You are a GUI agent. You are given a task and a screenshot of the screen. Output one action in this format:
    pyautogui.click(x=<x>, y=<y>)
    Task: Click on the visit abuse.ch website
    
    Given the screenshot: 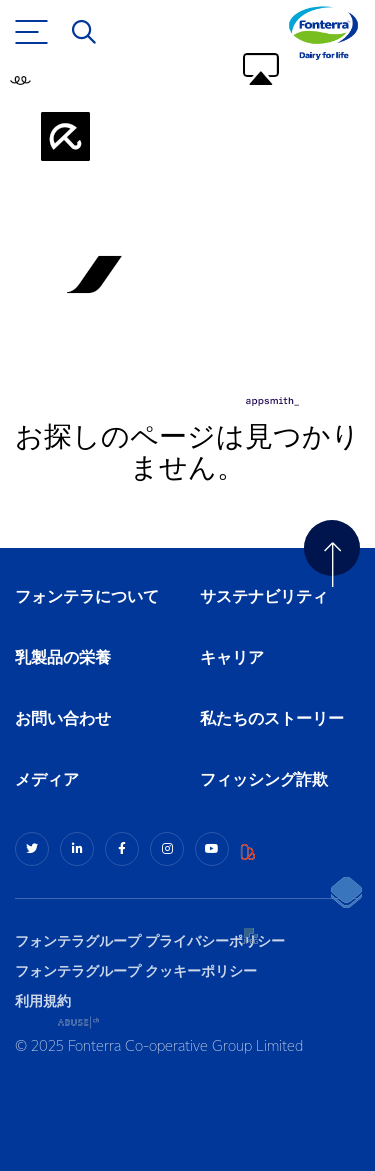 What is the action you would take?
    pyautogui.click(x=78, y=1022)
    